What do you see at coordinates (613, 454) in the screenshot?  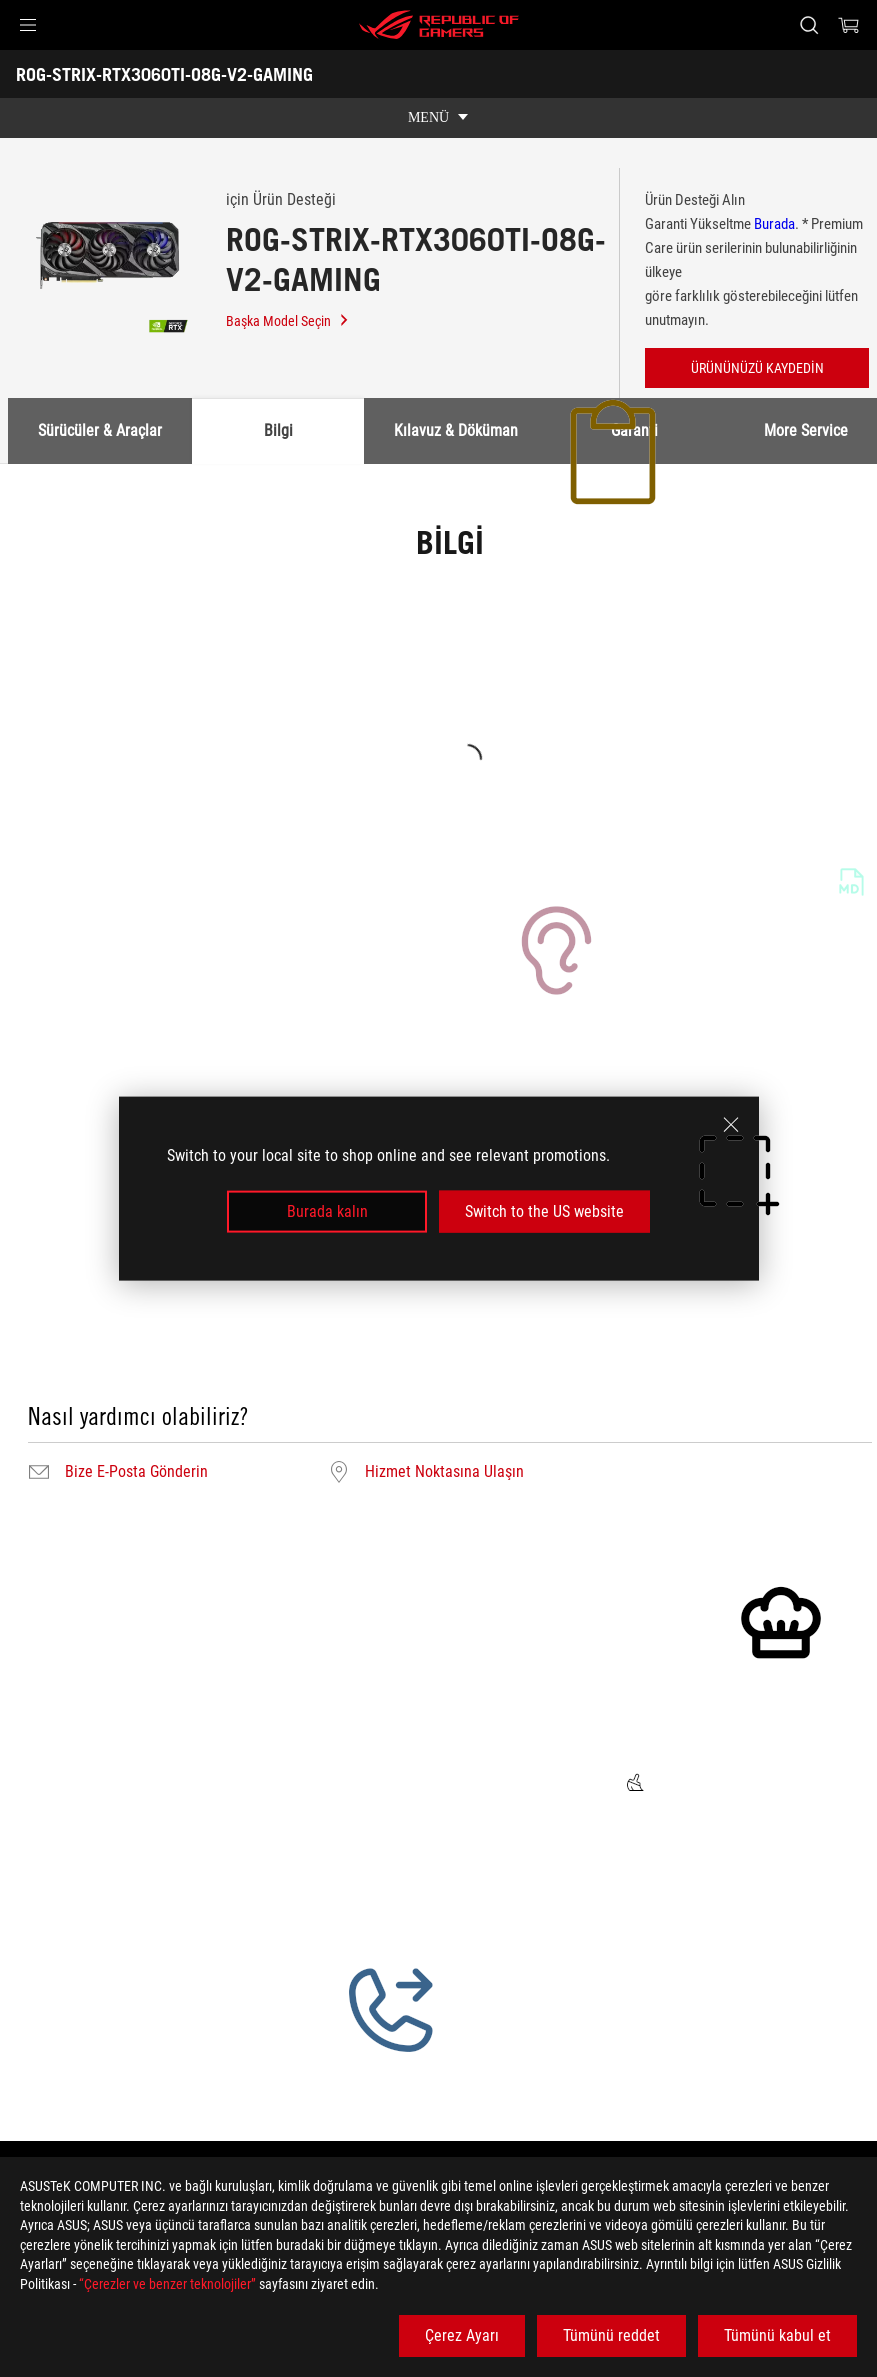 I see `copy to clipboard` at bounding box center [613, 454].